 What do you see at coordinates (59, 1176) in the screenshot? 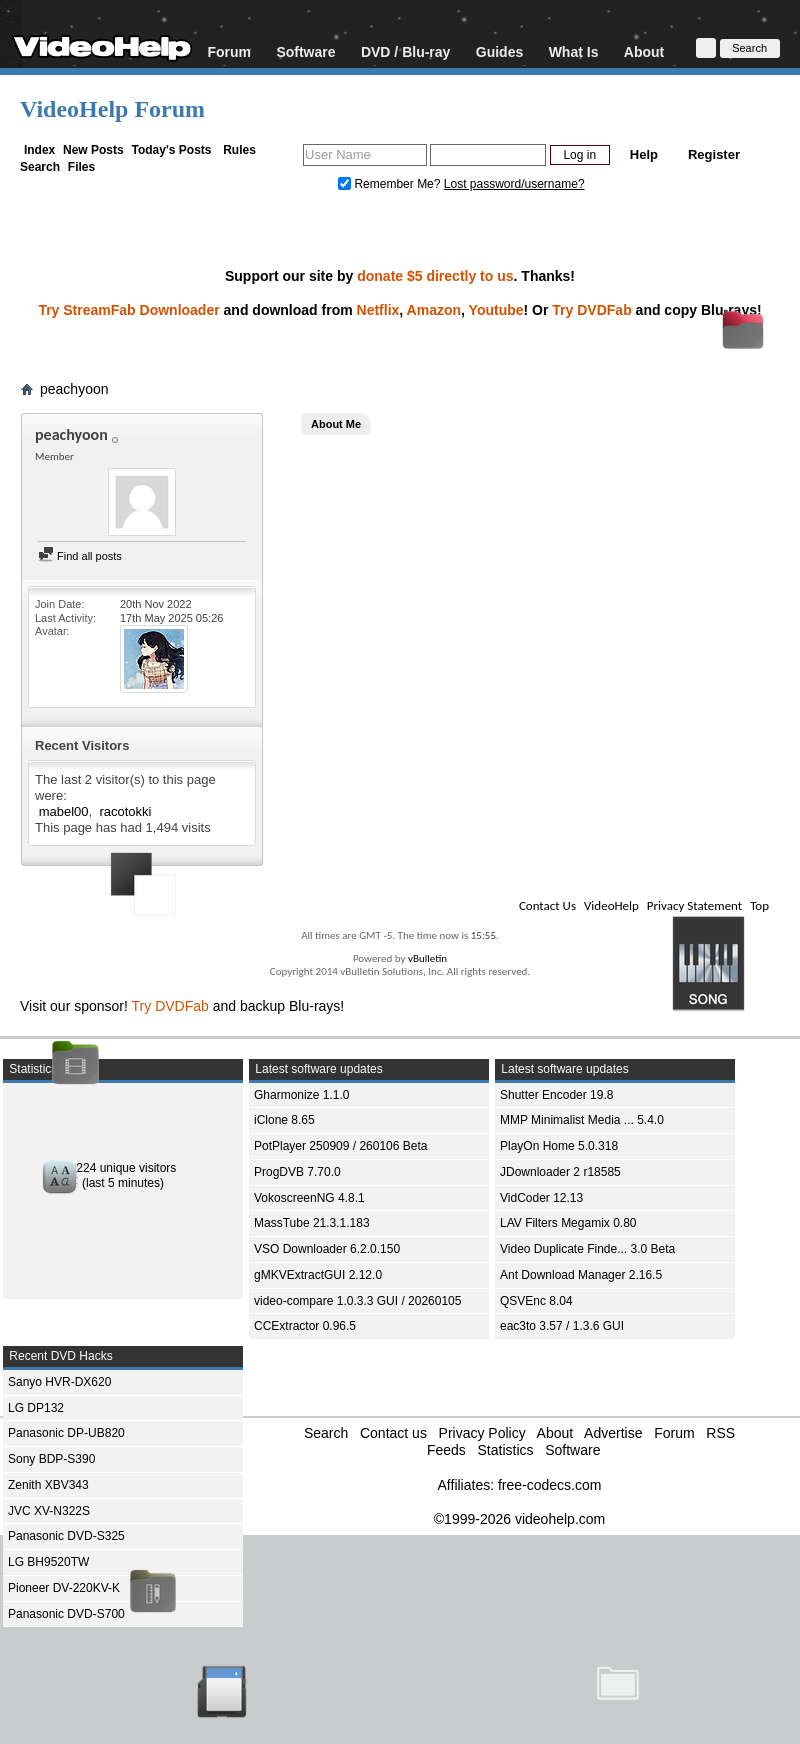
I see `open font book to manage installed fonts` at bounding box center [59, 1176].